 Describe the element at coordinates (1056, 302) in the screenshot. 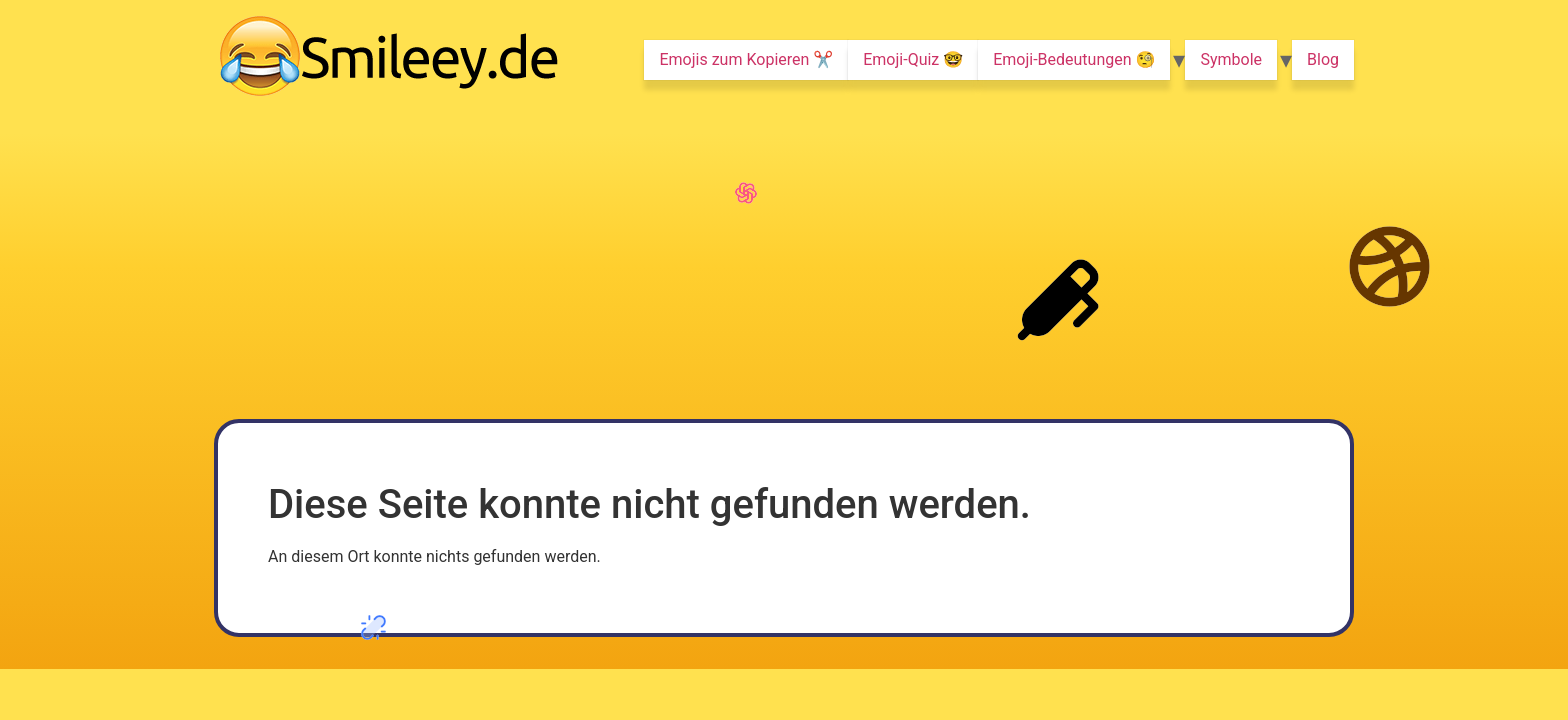

I see `edit or compose content` at that location.